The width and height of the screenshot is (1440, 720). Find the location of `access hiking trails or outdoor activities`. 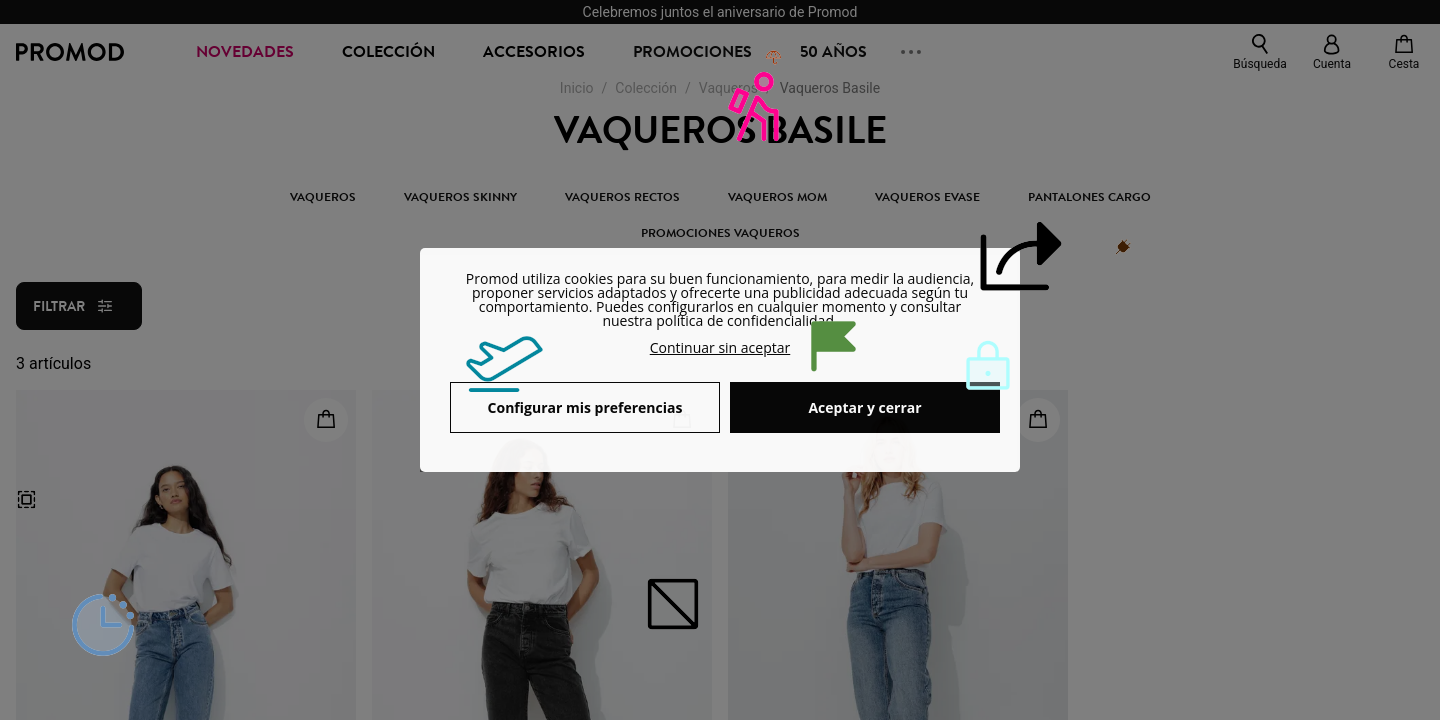

access hiking trails or outdoor activities is located at coordinates (756, 106).